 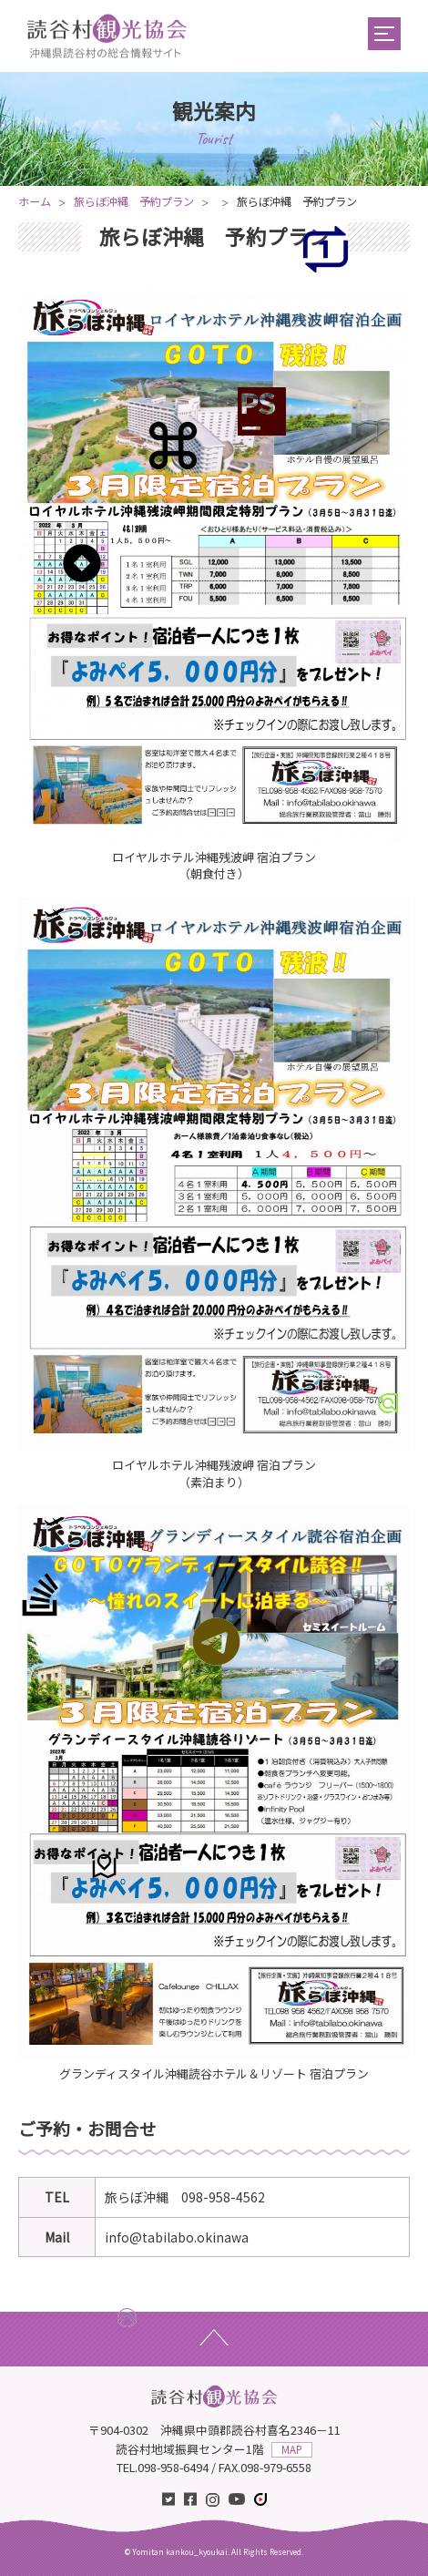 I want to click on view map directions or navigation, so click(x=104, y=1866).